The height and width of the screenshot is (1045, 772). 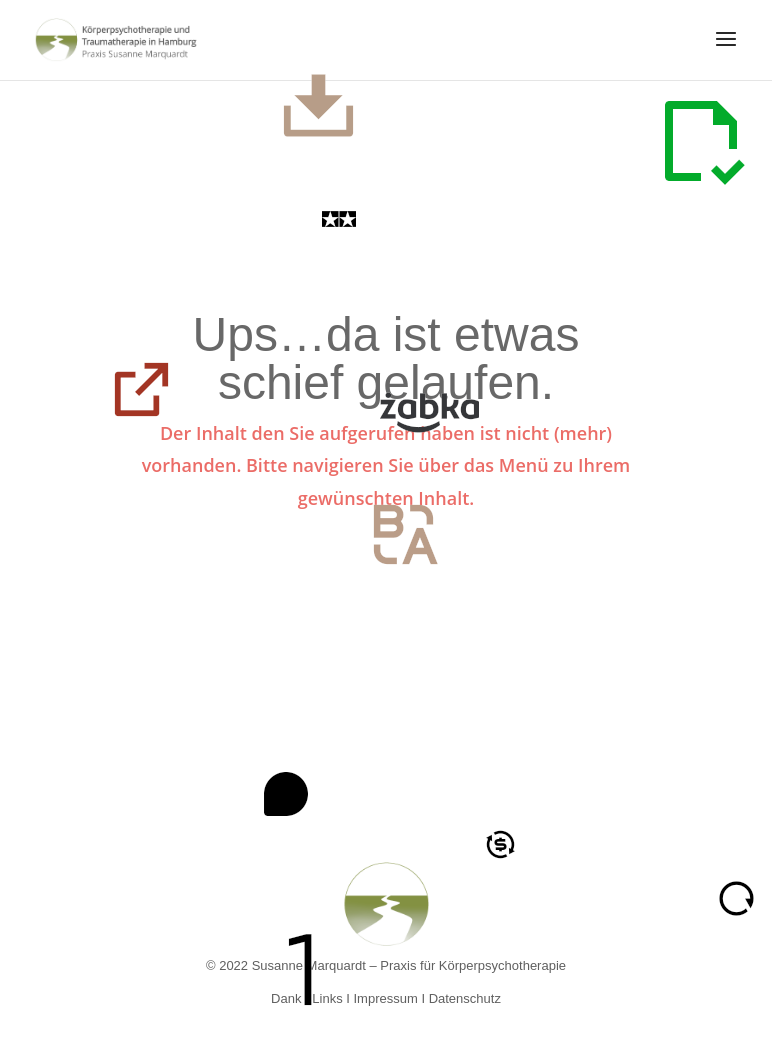 What do you see at coordinates (141, 389) in the screenshot?
I see `open link in a new tab or window` at bounding box center [141, 389].